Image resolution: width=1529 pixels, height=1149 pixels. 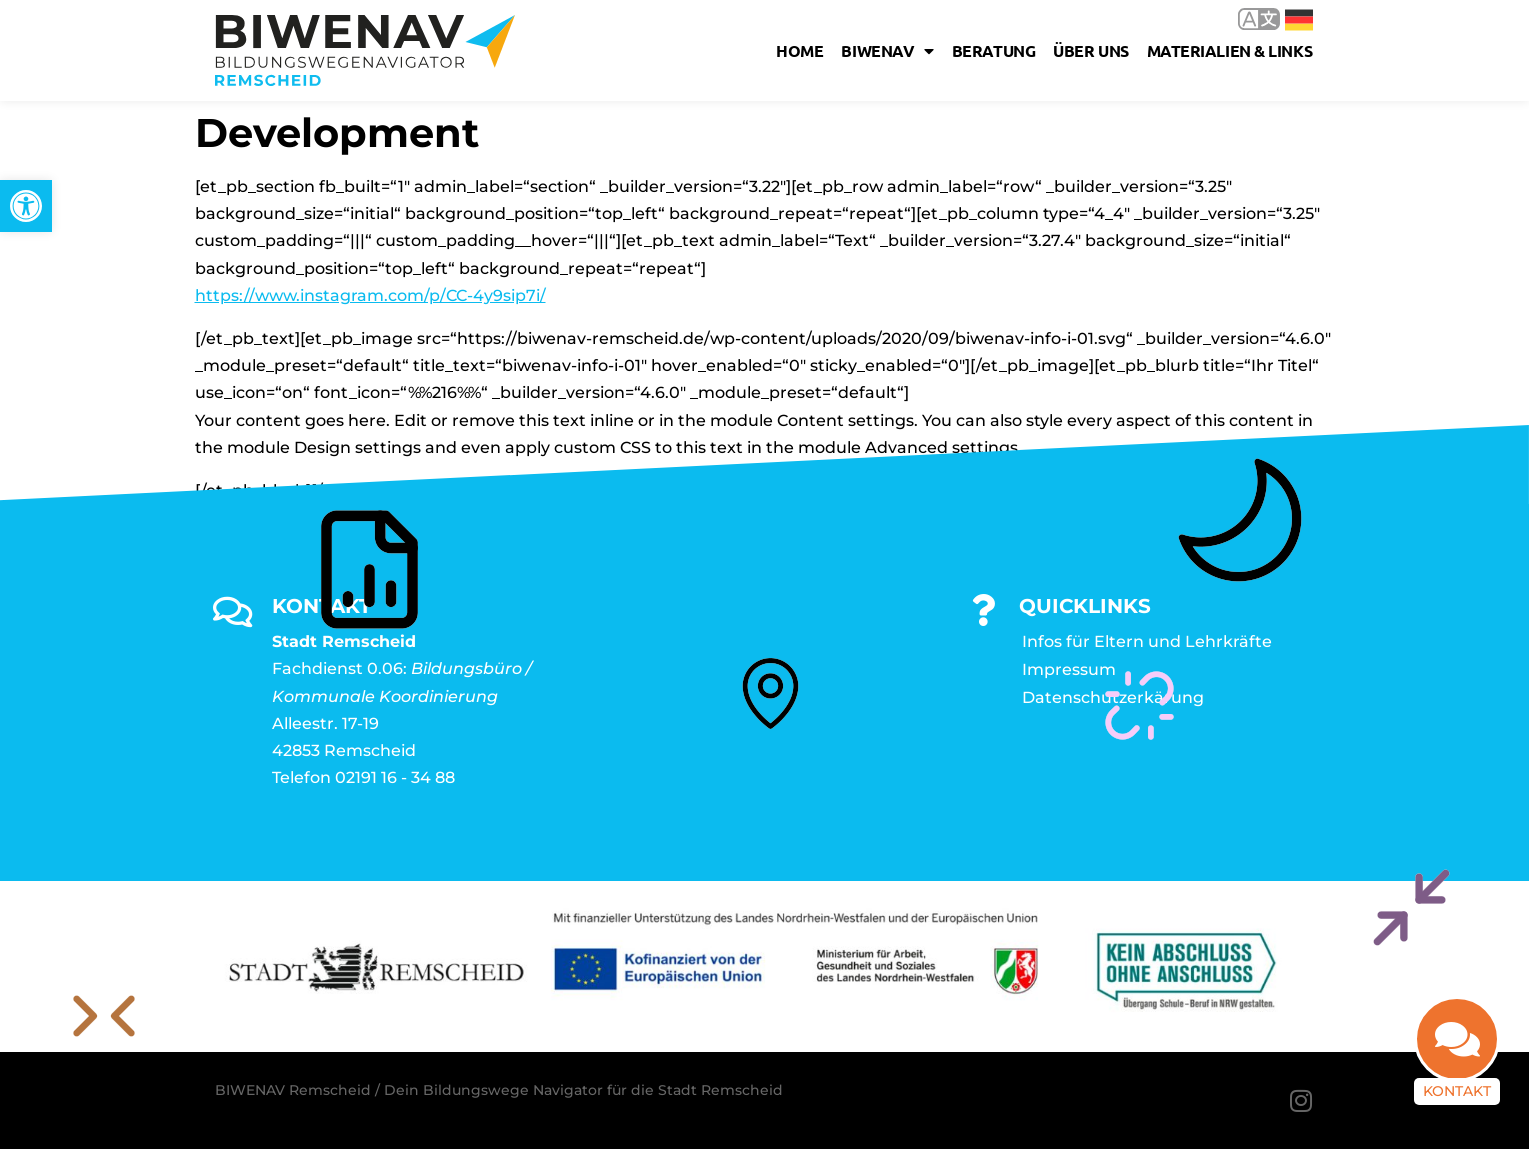 I want to click on view report or analytics file, so click(x=369, y=569).